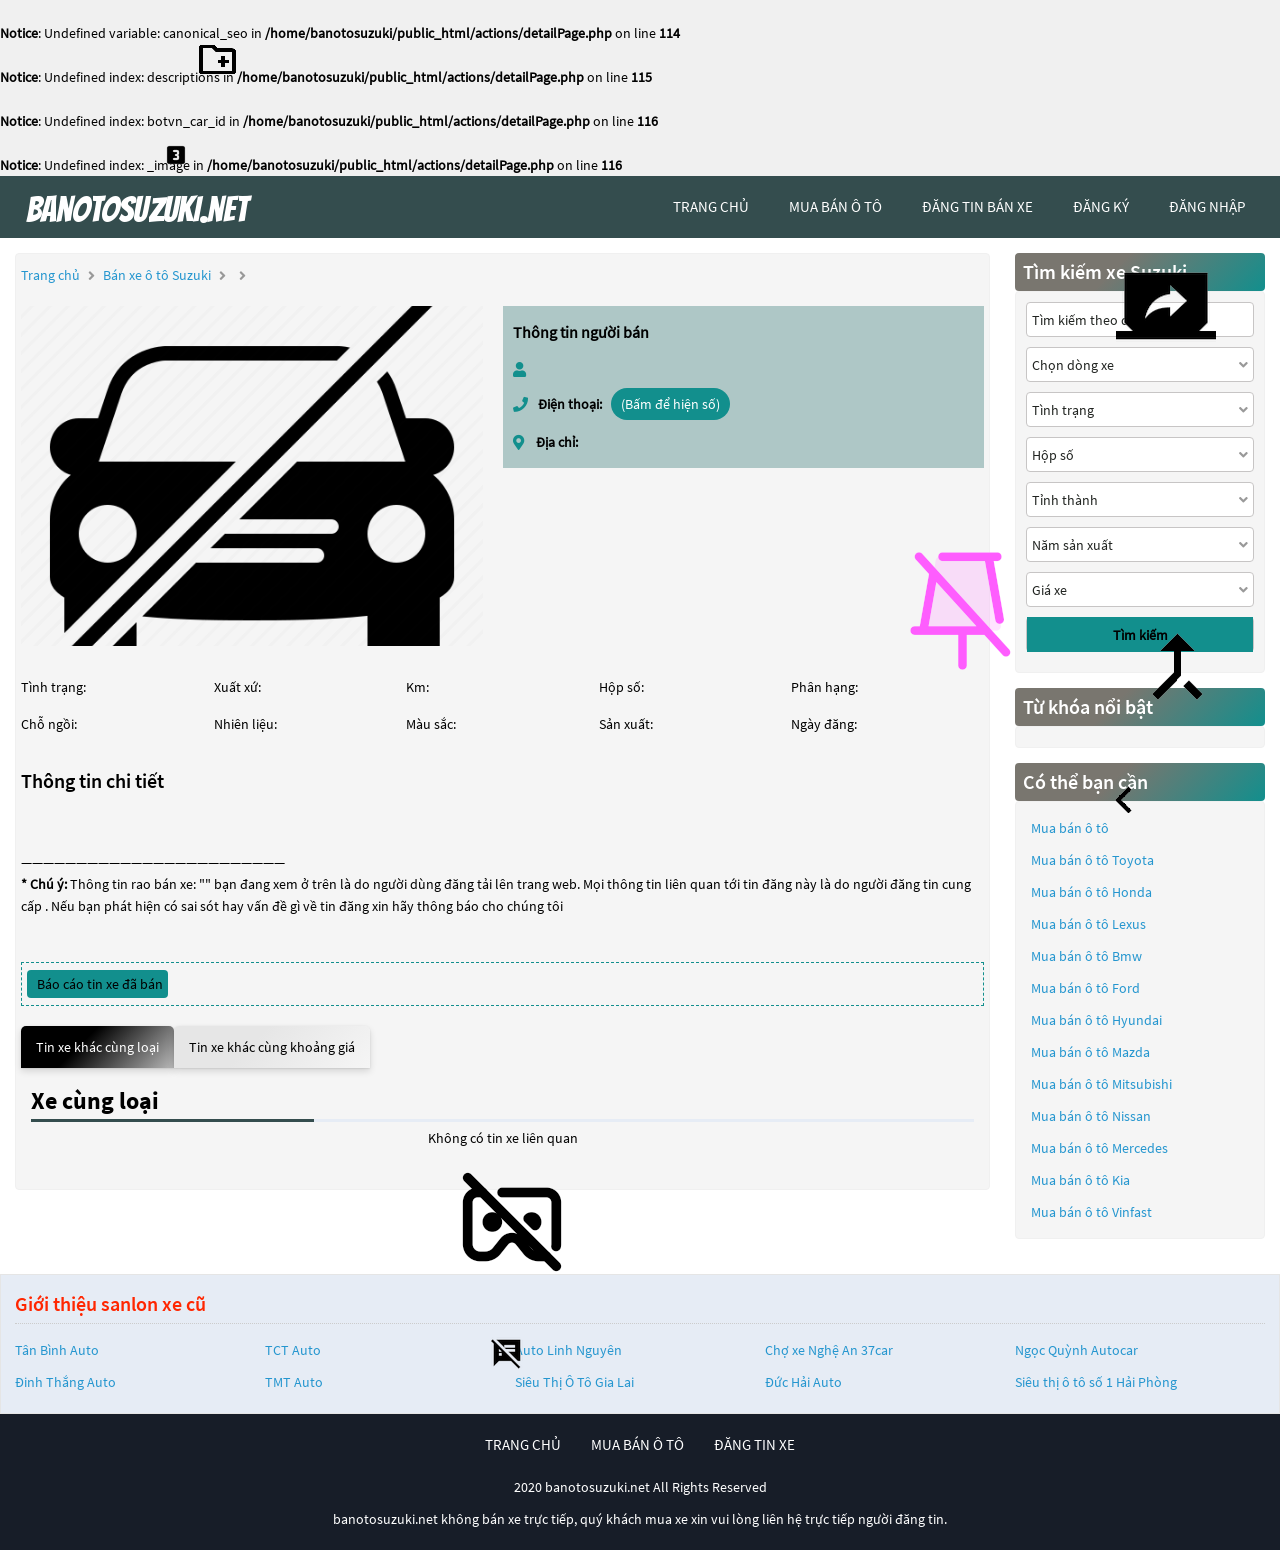 The width and height of the screenshot is (1280, 1550). Describe the element at coordinates (512, 1222) in the screenshot. I see `disable VR or cardboard viewer mode` at that location.